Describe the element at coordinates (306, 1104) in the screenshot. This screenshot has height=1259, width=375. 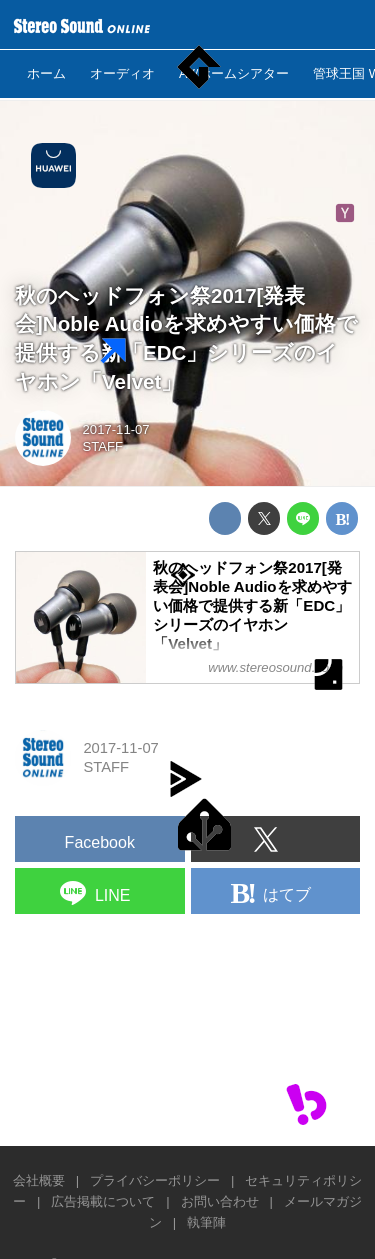
I see `open the Bukalapak app` at that location.